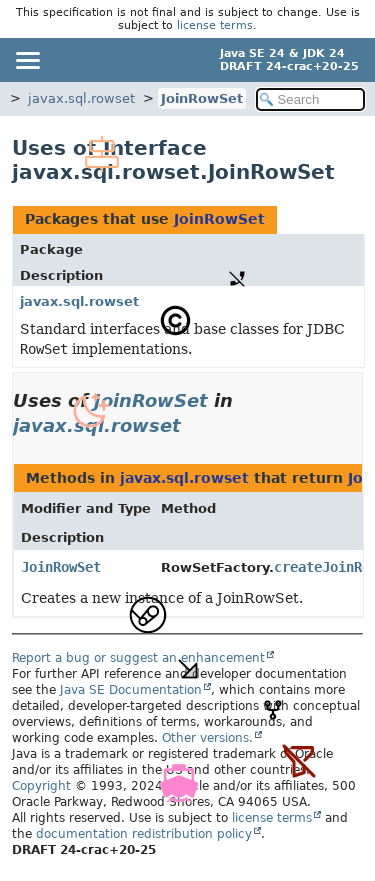 The height and width of the screenshot is (881, 375). Describe the element at coordinates (102, 154) in the screenshot. I see `align objects to horizontal center` at that location.